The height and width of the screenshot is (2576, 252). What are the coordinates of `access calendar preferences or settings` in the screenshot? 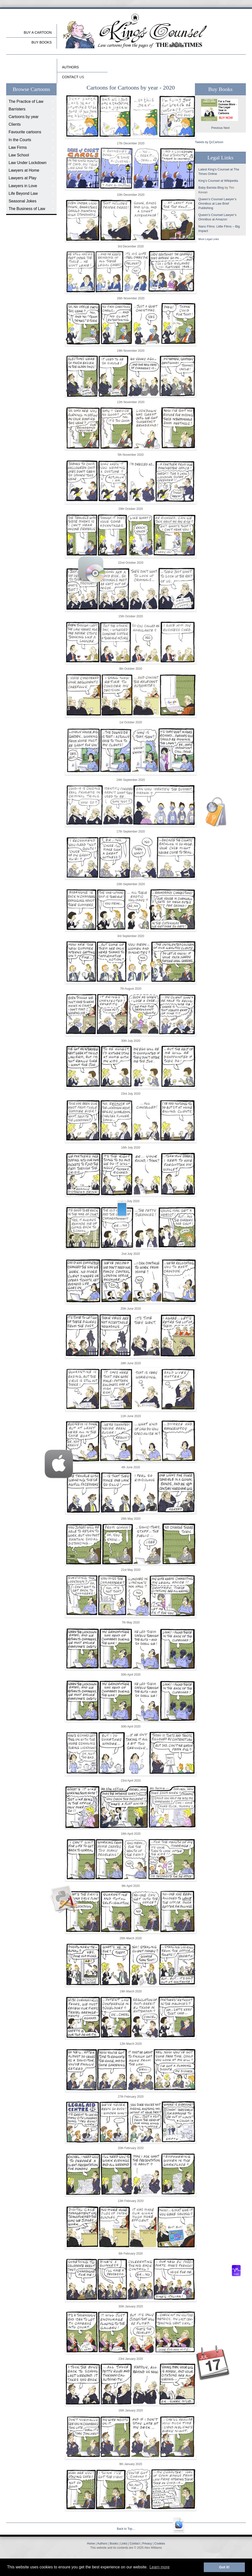 It's located at (213, 2363).